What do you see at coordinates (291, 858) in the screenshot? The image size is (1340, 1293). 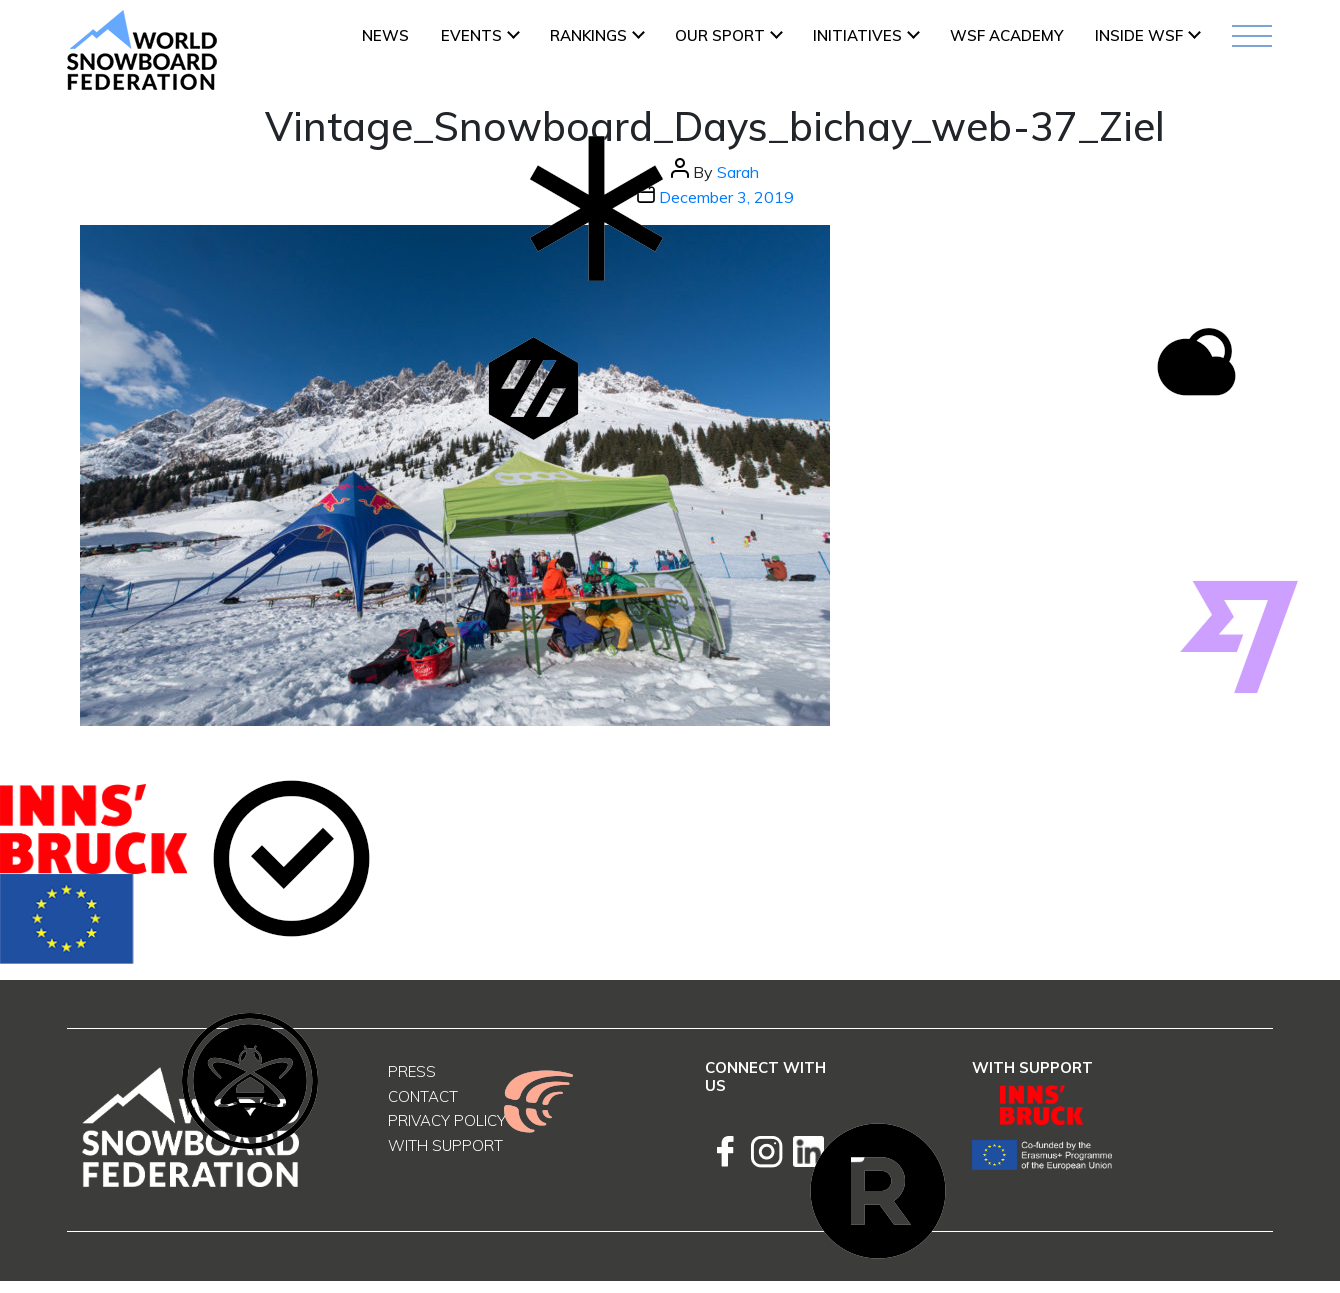 I see `indicates a completed or successful action` at bounding box center [291, 858].